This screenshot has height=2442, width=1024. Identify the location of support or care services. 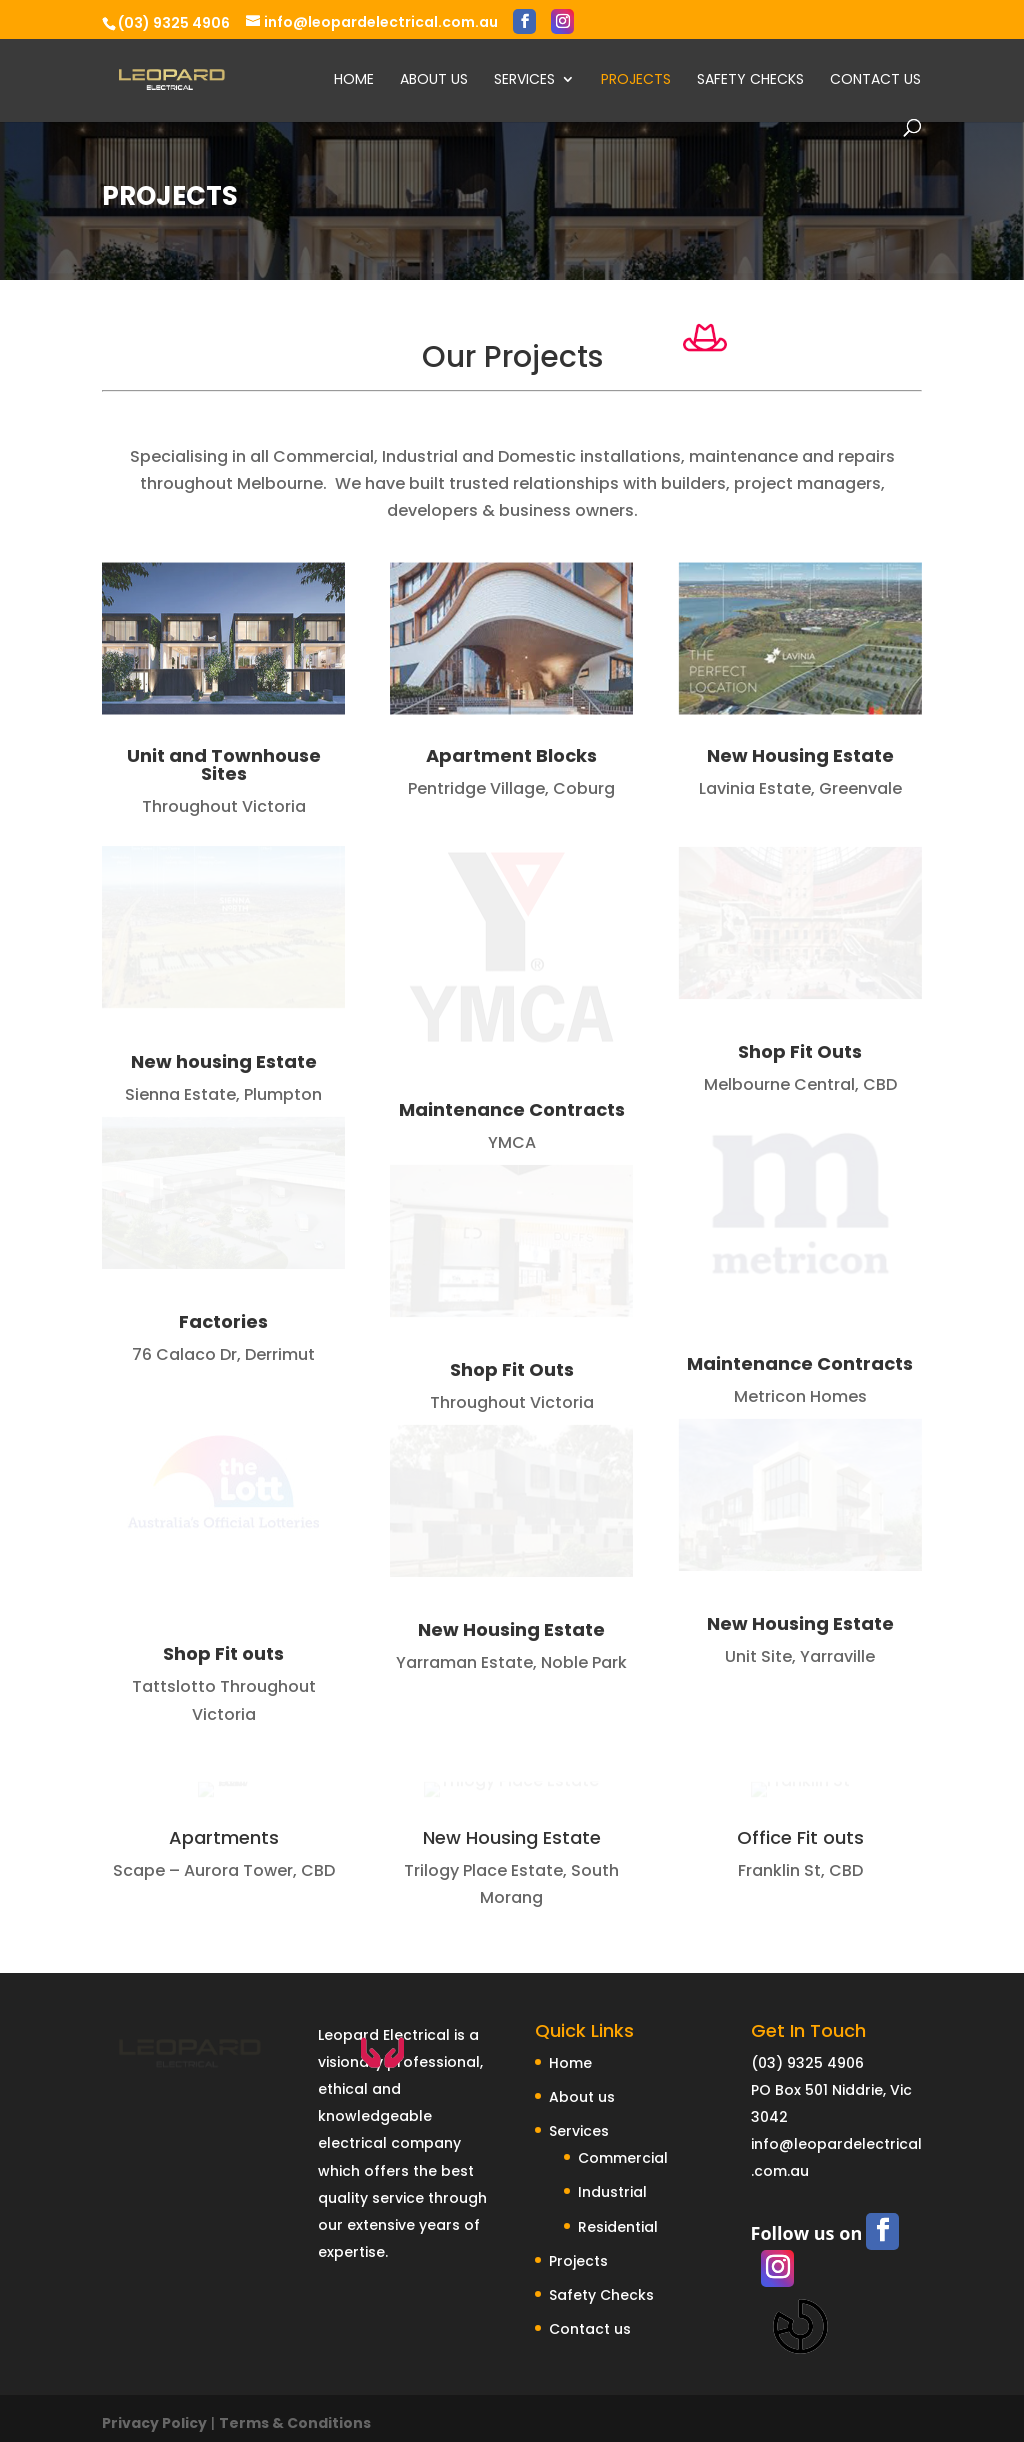
(382, 2050).